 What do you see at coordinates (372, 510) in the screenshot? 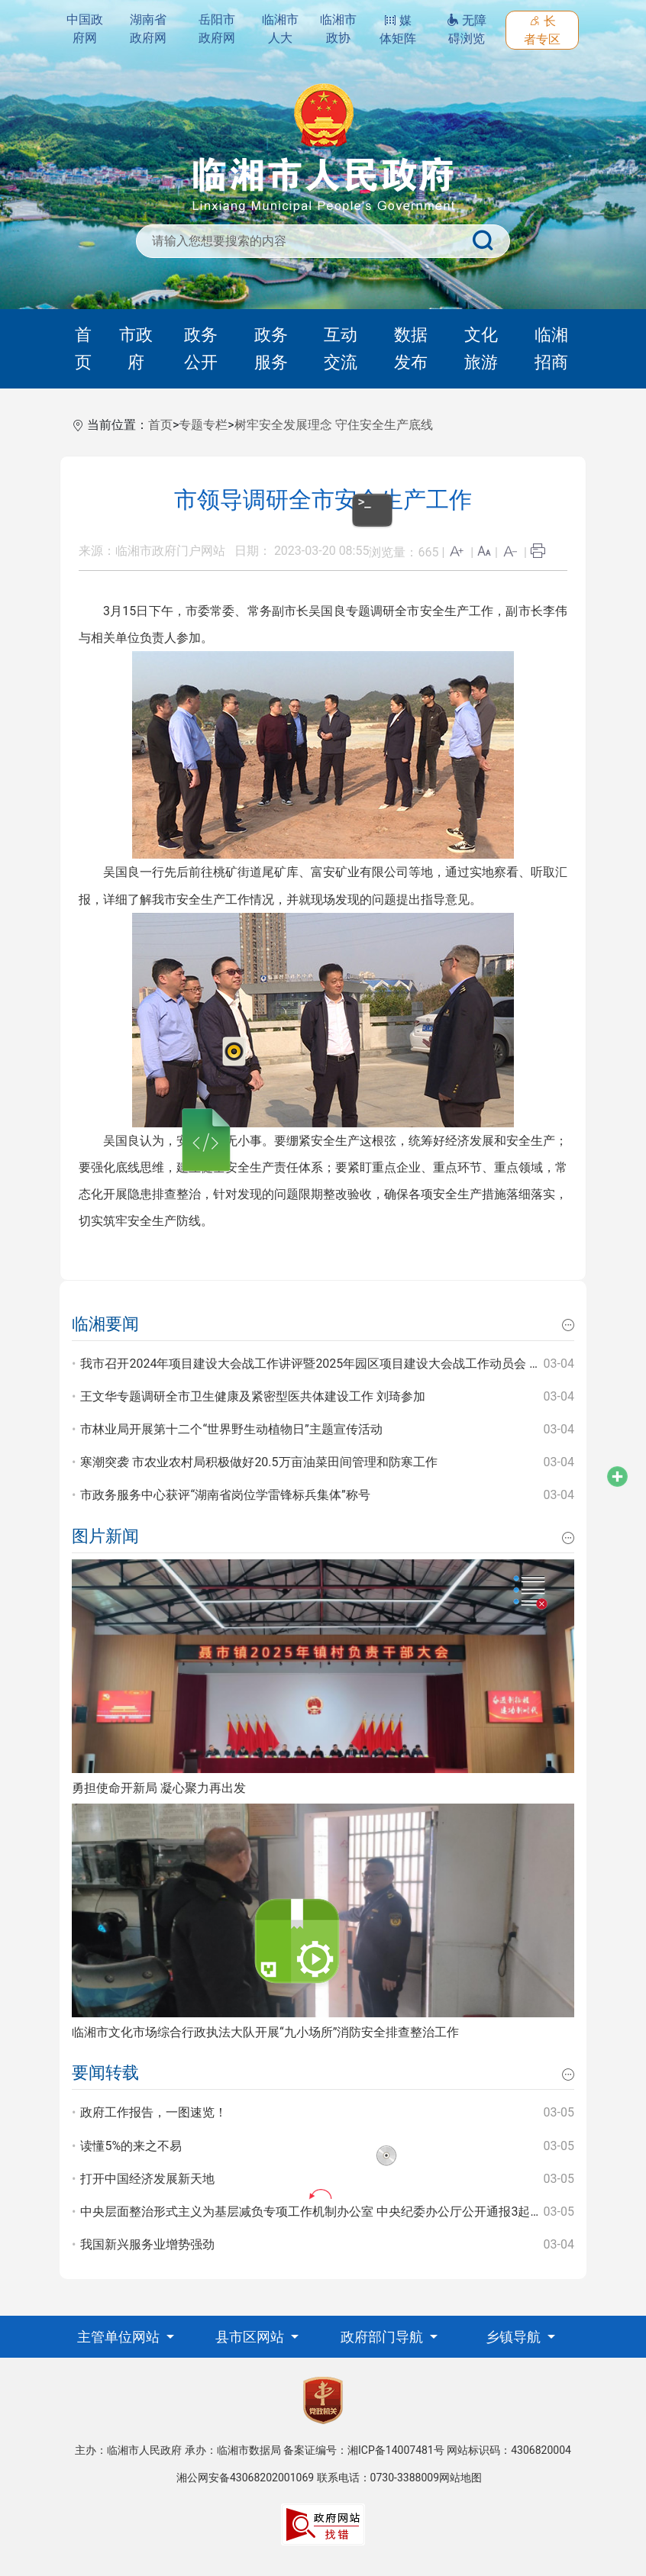
I see `open the terminal application` at bounding box center [372, 510].